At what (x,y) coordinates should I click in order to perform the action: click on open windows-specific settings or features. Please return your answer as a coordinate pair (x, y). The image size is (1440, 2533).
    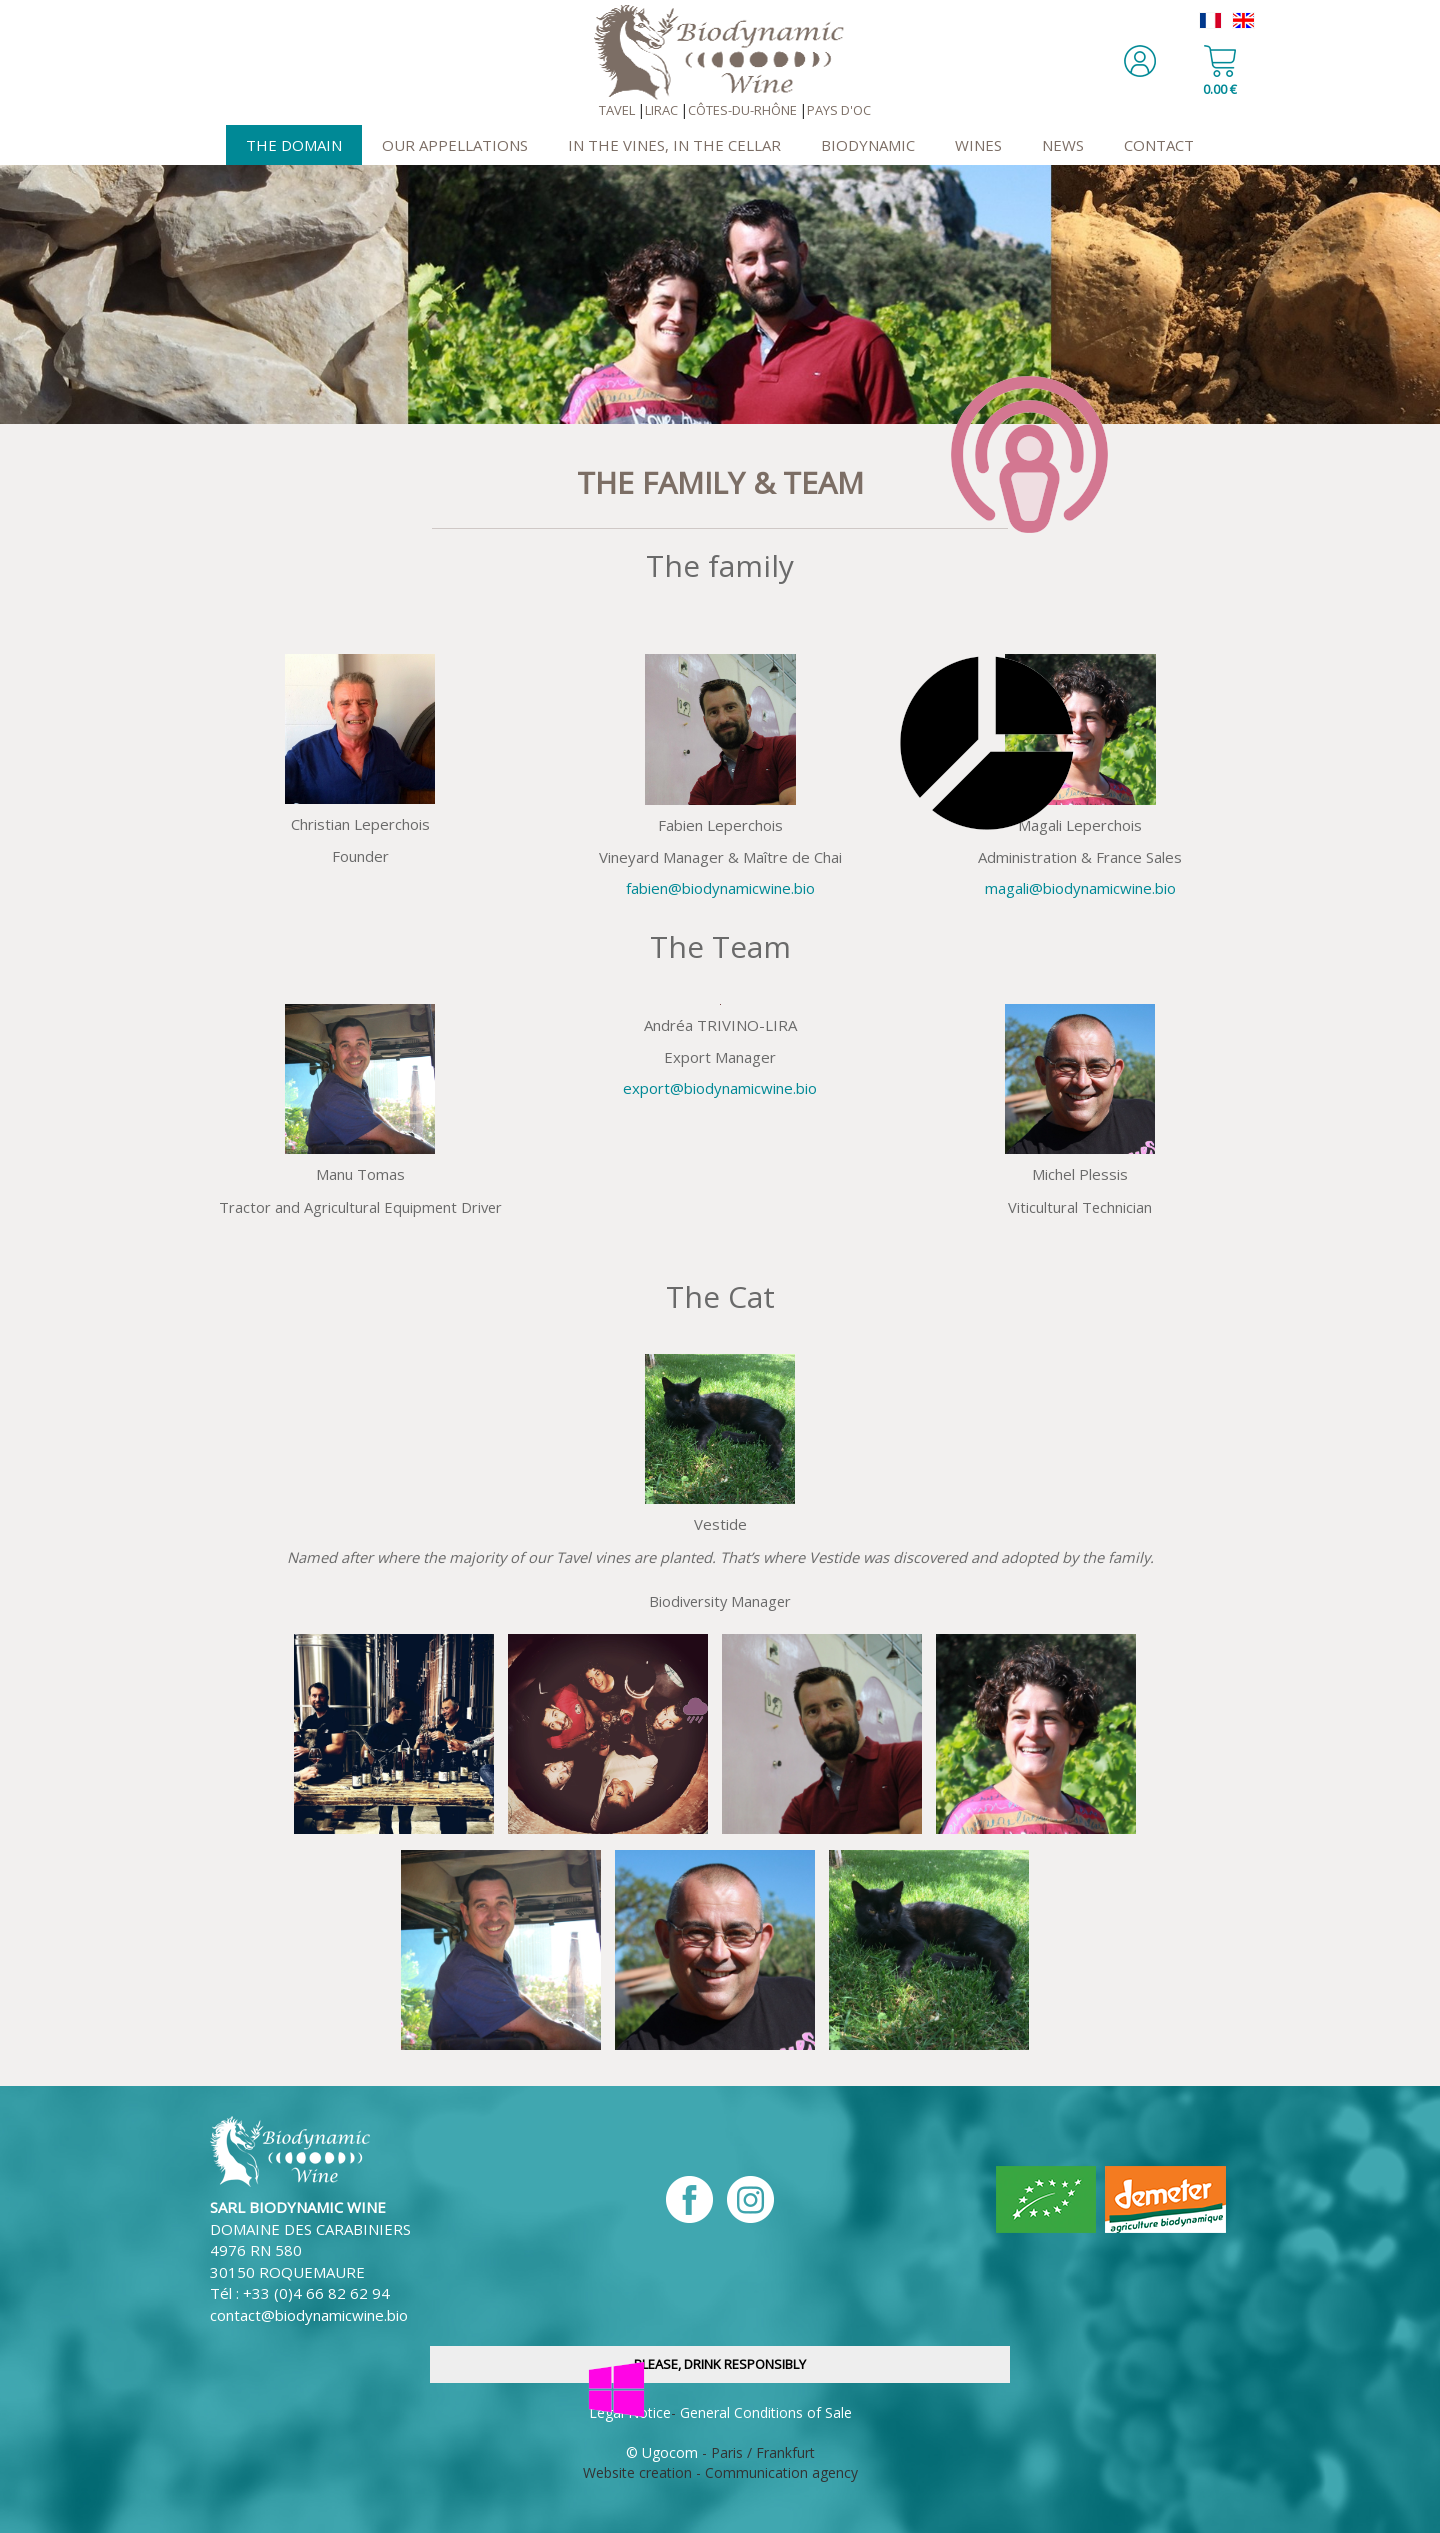
    Looking at the image, I should click on (616, 2389).